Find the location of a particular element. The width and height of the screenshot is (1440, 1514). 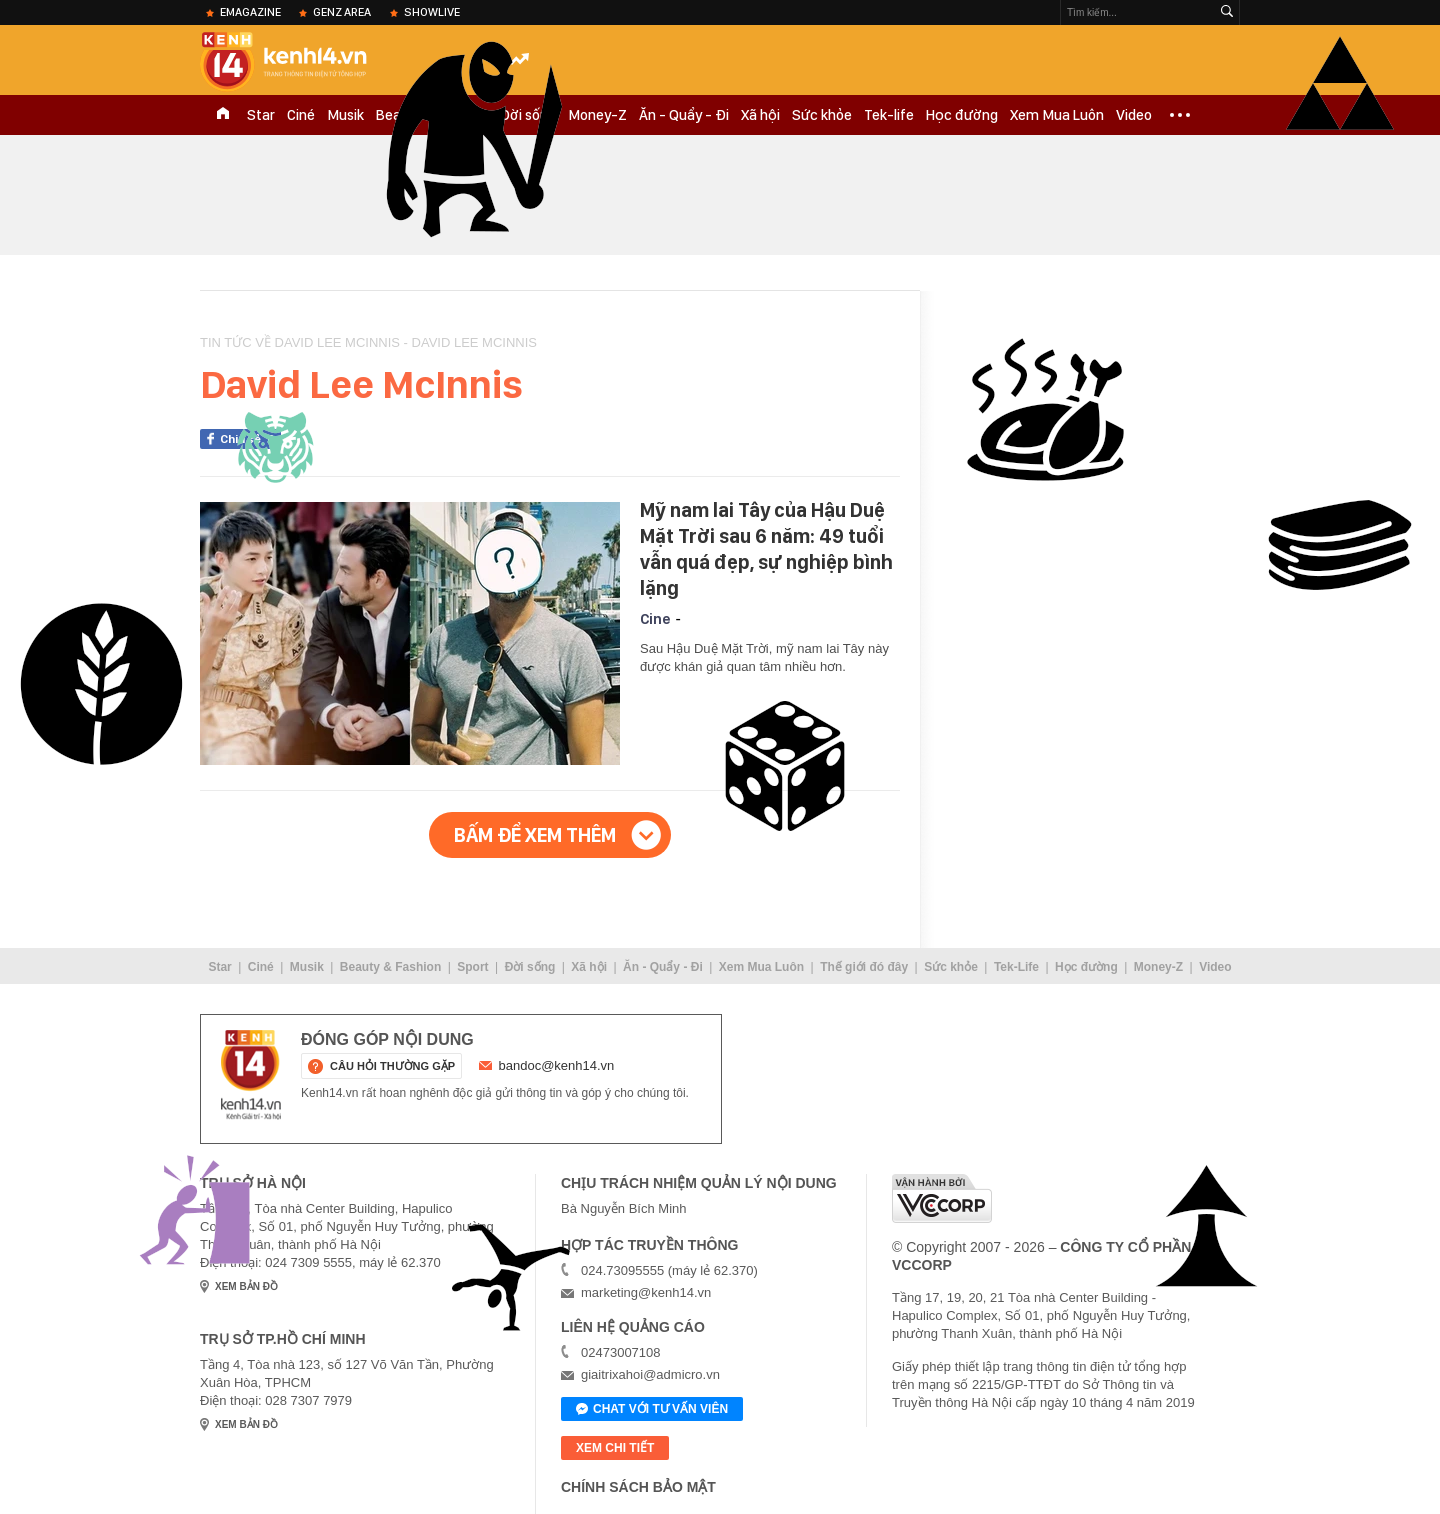

the legend of zelda triforce symbol is located at coordinates (1340, 83).